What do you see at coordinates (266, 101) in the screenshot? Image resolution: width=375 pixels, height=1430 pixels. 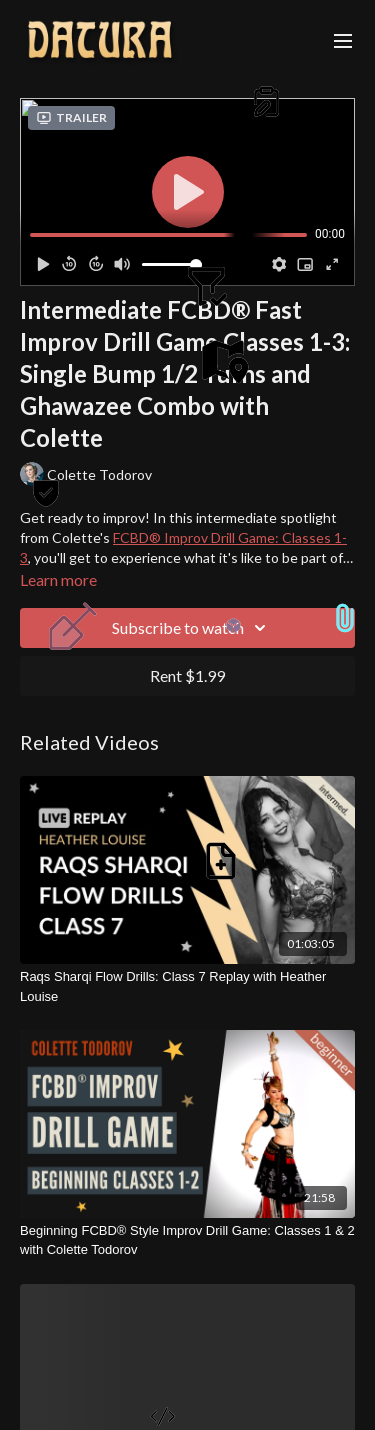 I see `edit clipboard contents` at bounding box center [266, 101].